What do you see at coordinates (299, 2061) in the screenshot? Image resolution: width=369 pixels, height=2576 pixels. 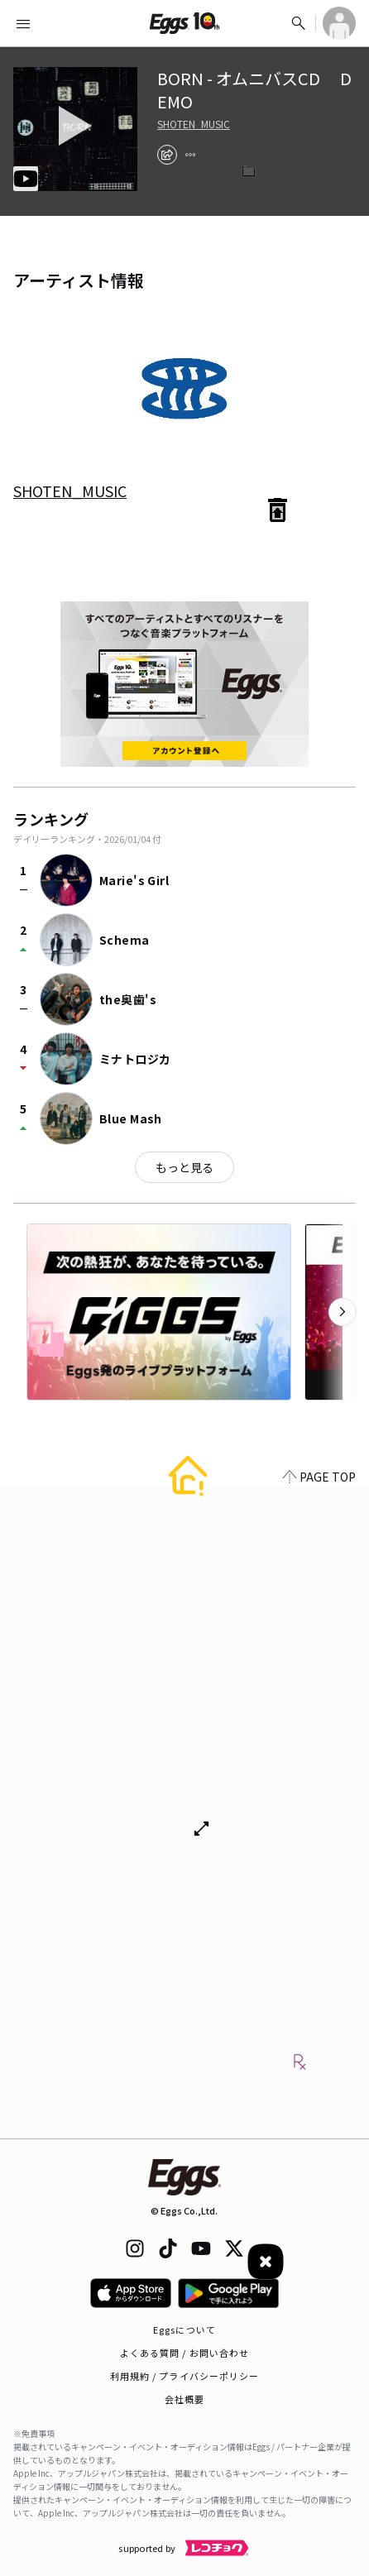 I see `view prescription details` at bounding box center [299, 2061].